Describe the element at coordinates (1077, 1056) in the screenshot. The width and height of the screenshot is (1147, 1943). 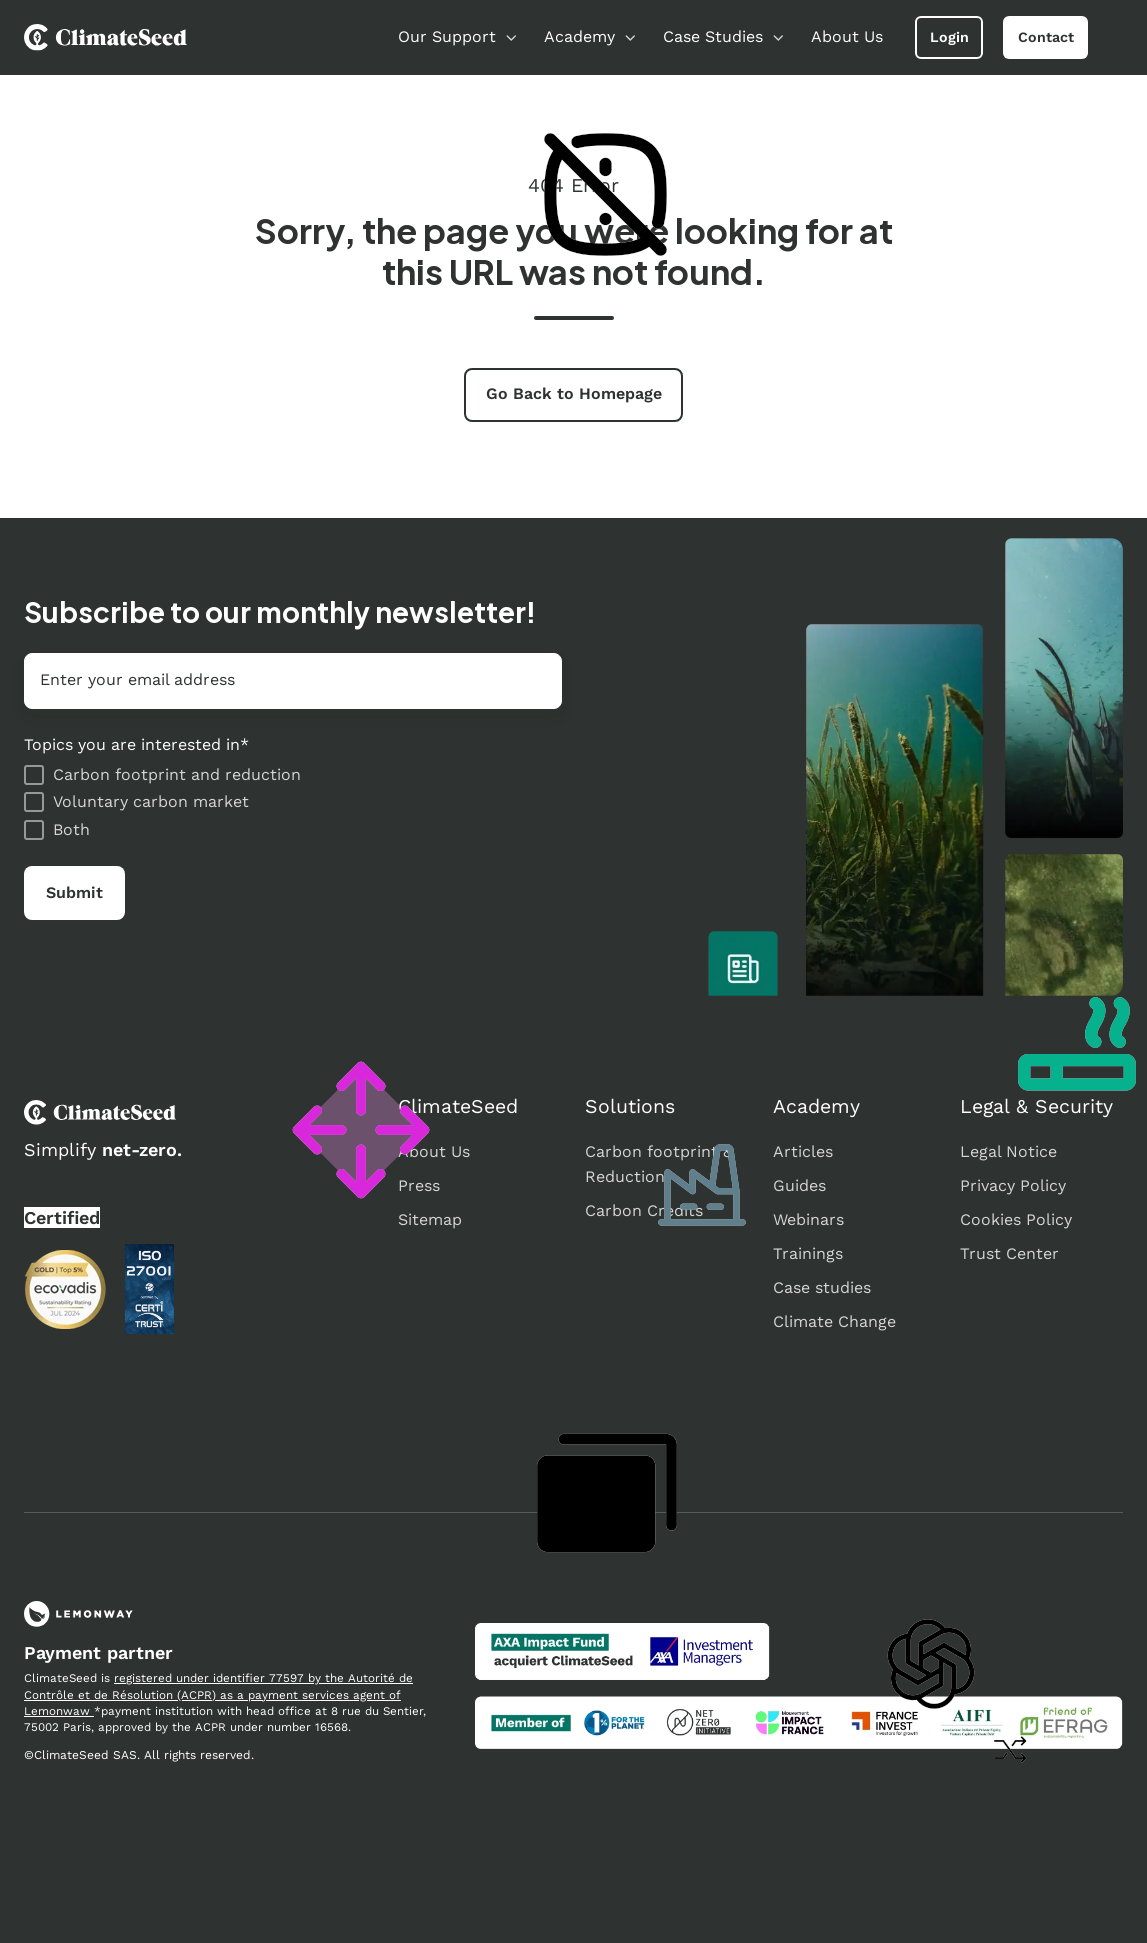
I see `indicates a designated smoking area` at that location.